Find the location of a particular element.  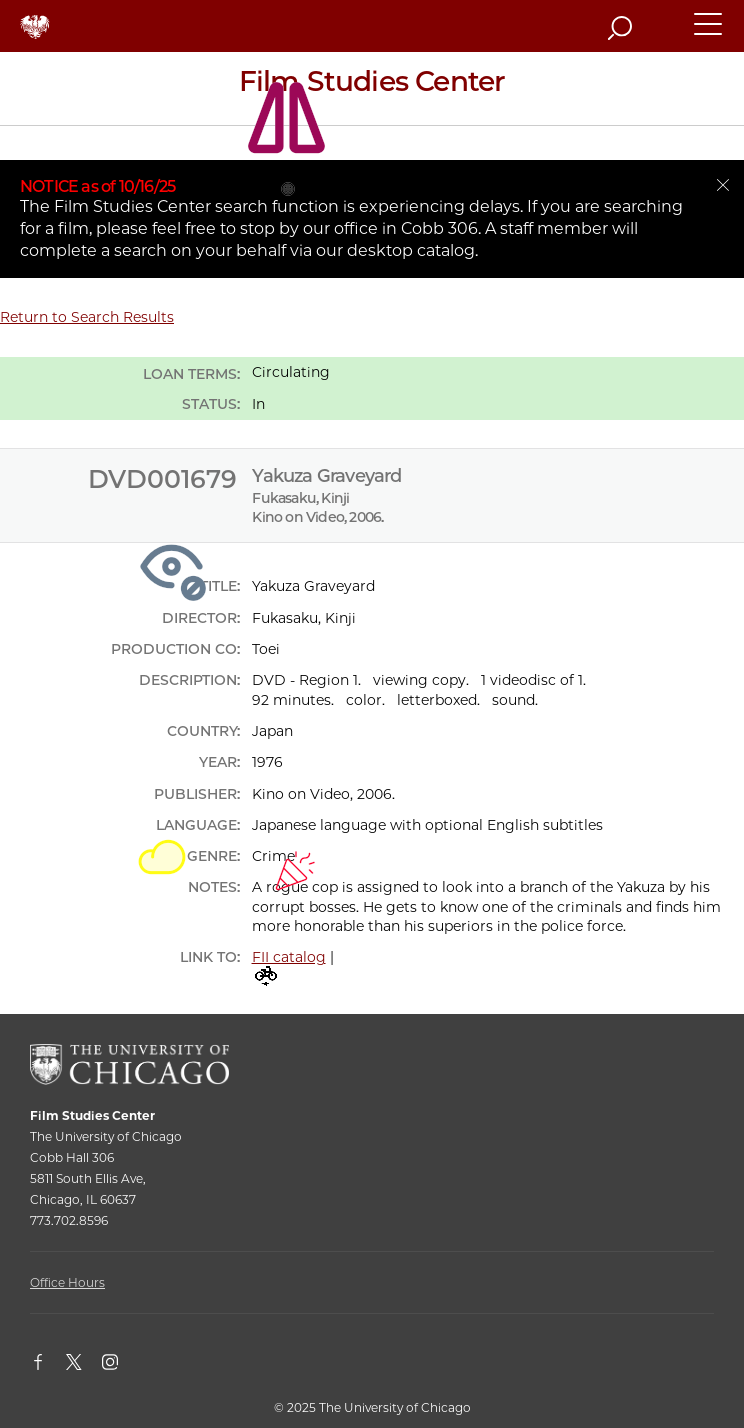

celebration or success notification is located at coordinates (293, 873).